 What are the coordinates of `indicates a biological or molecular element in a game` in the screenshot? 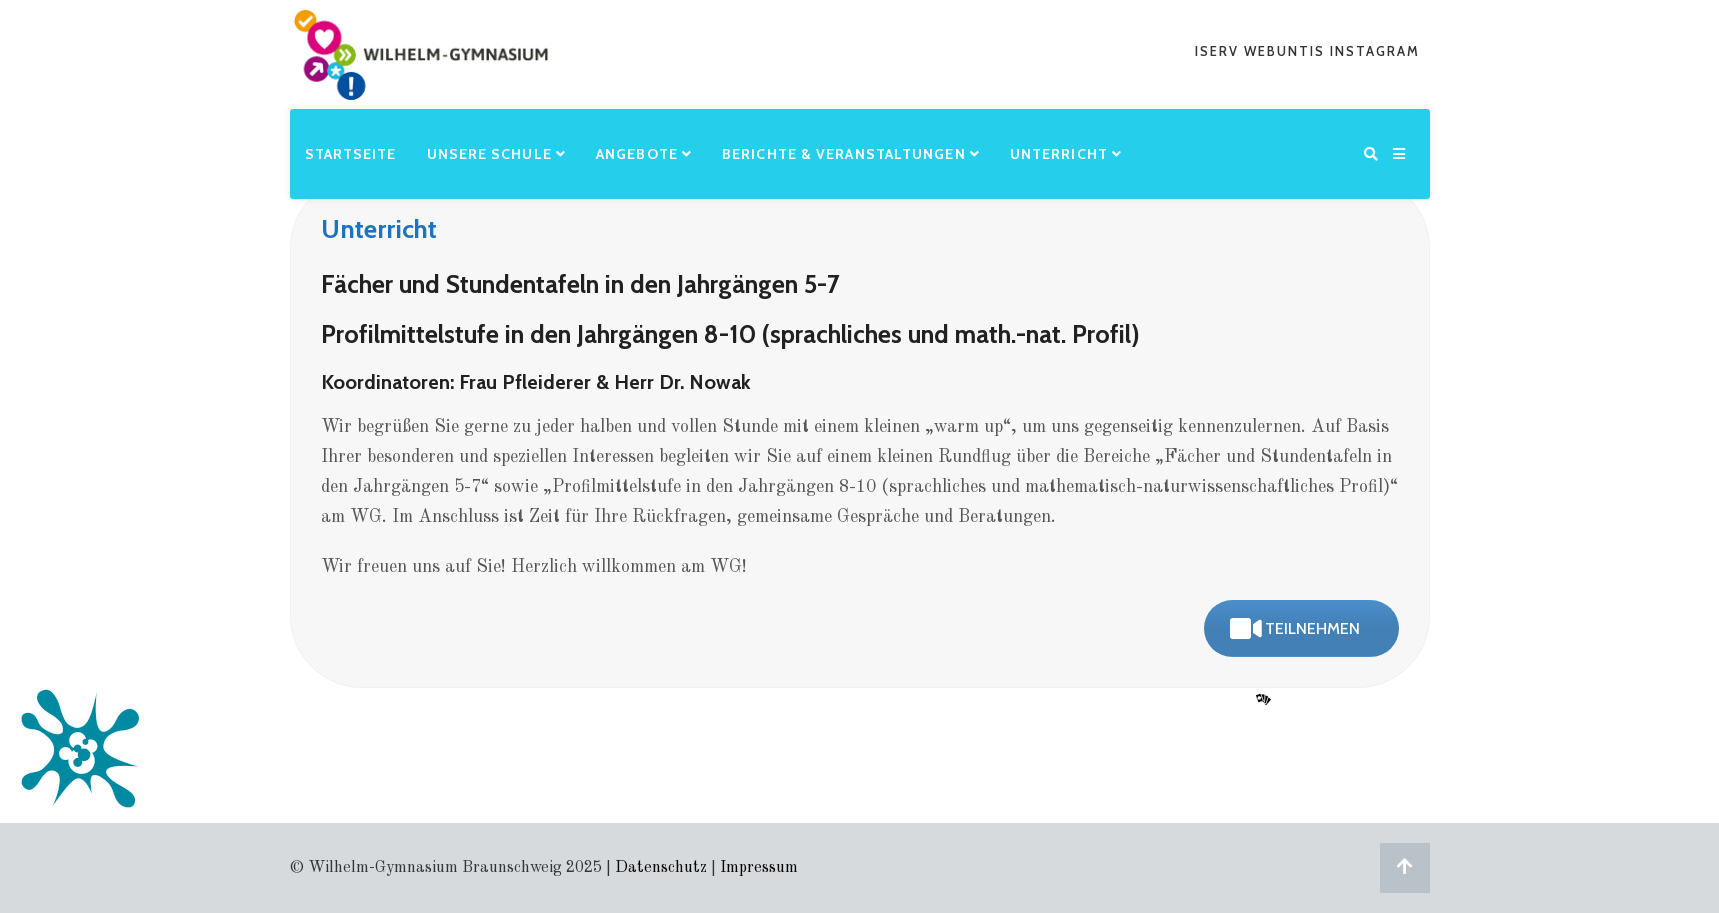 It's located at (80, 748).